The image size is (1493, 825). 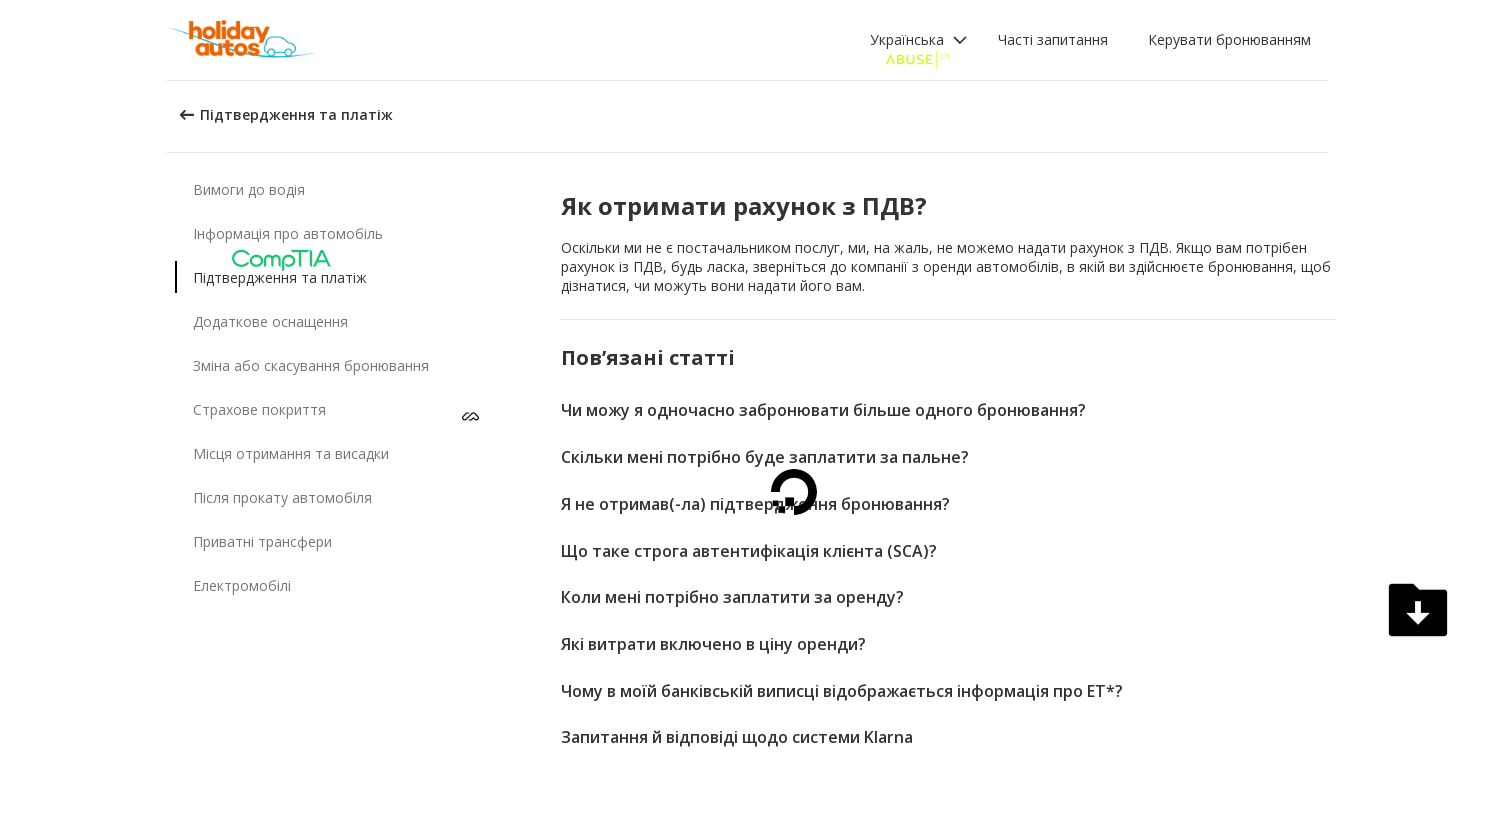 What do you see at coordinates (1418, 610) in the screenshot?
I see `download a folder or its contents` at bounding box center [1418, 610].